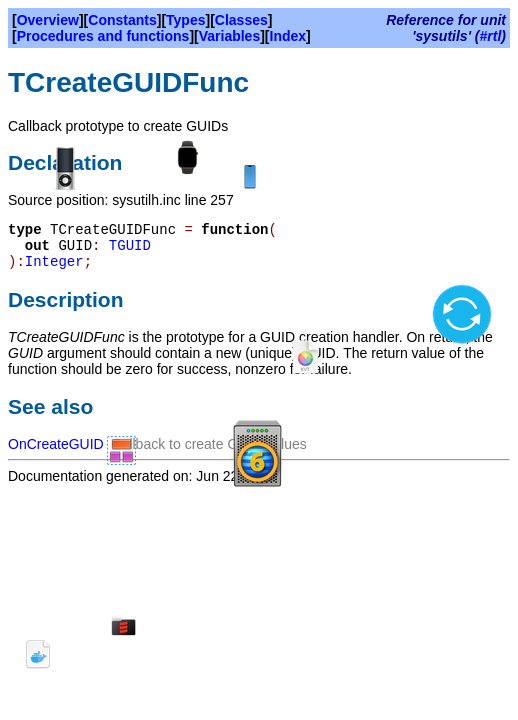  What do you see at coordinates (187, 157) in the screenshot?
I see `apple watch series 10 device icon` at bounding box center [187, 157].